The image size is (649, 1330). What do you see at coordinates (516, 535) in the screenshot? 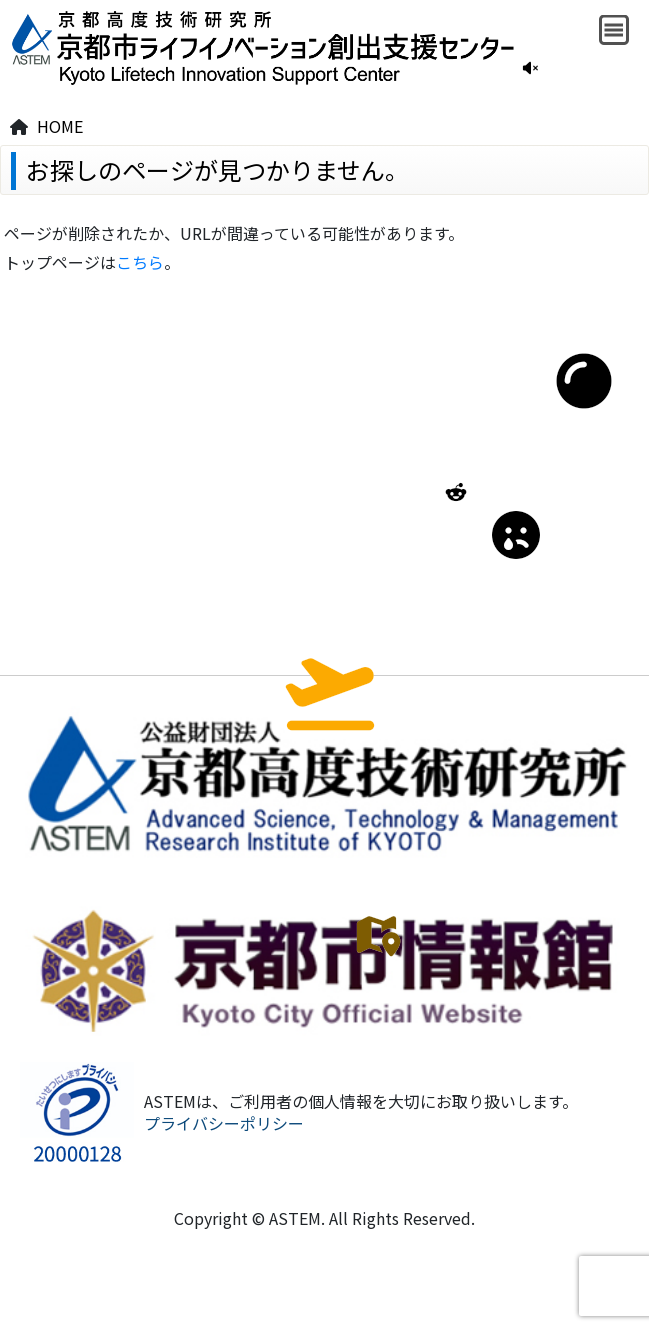
I see `indicates an error or something went wrong` at bounding box center [516, 535].